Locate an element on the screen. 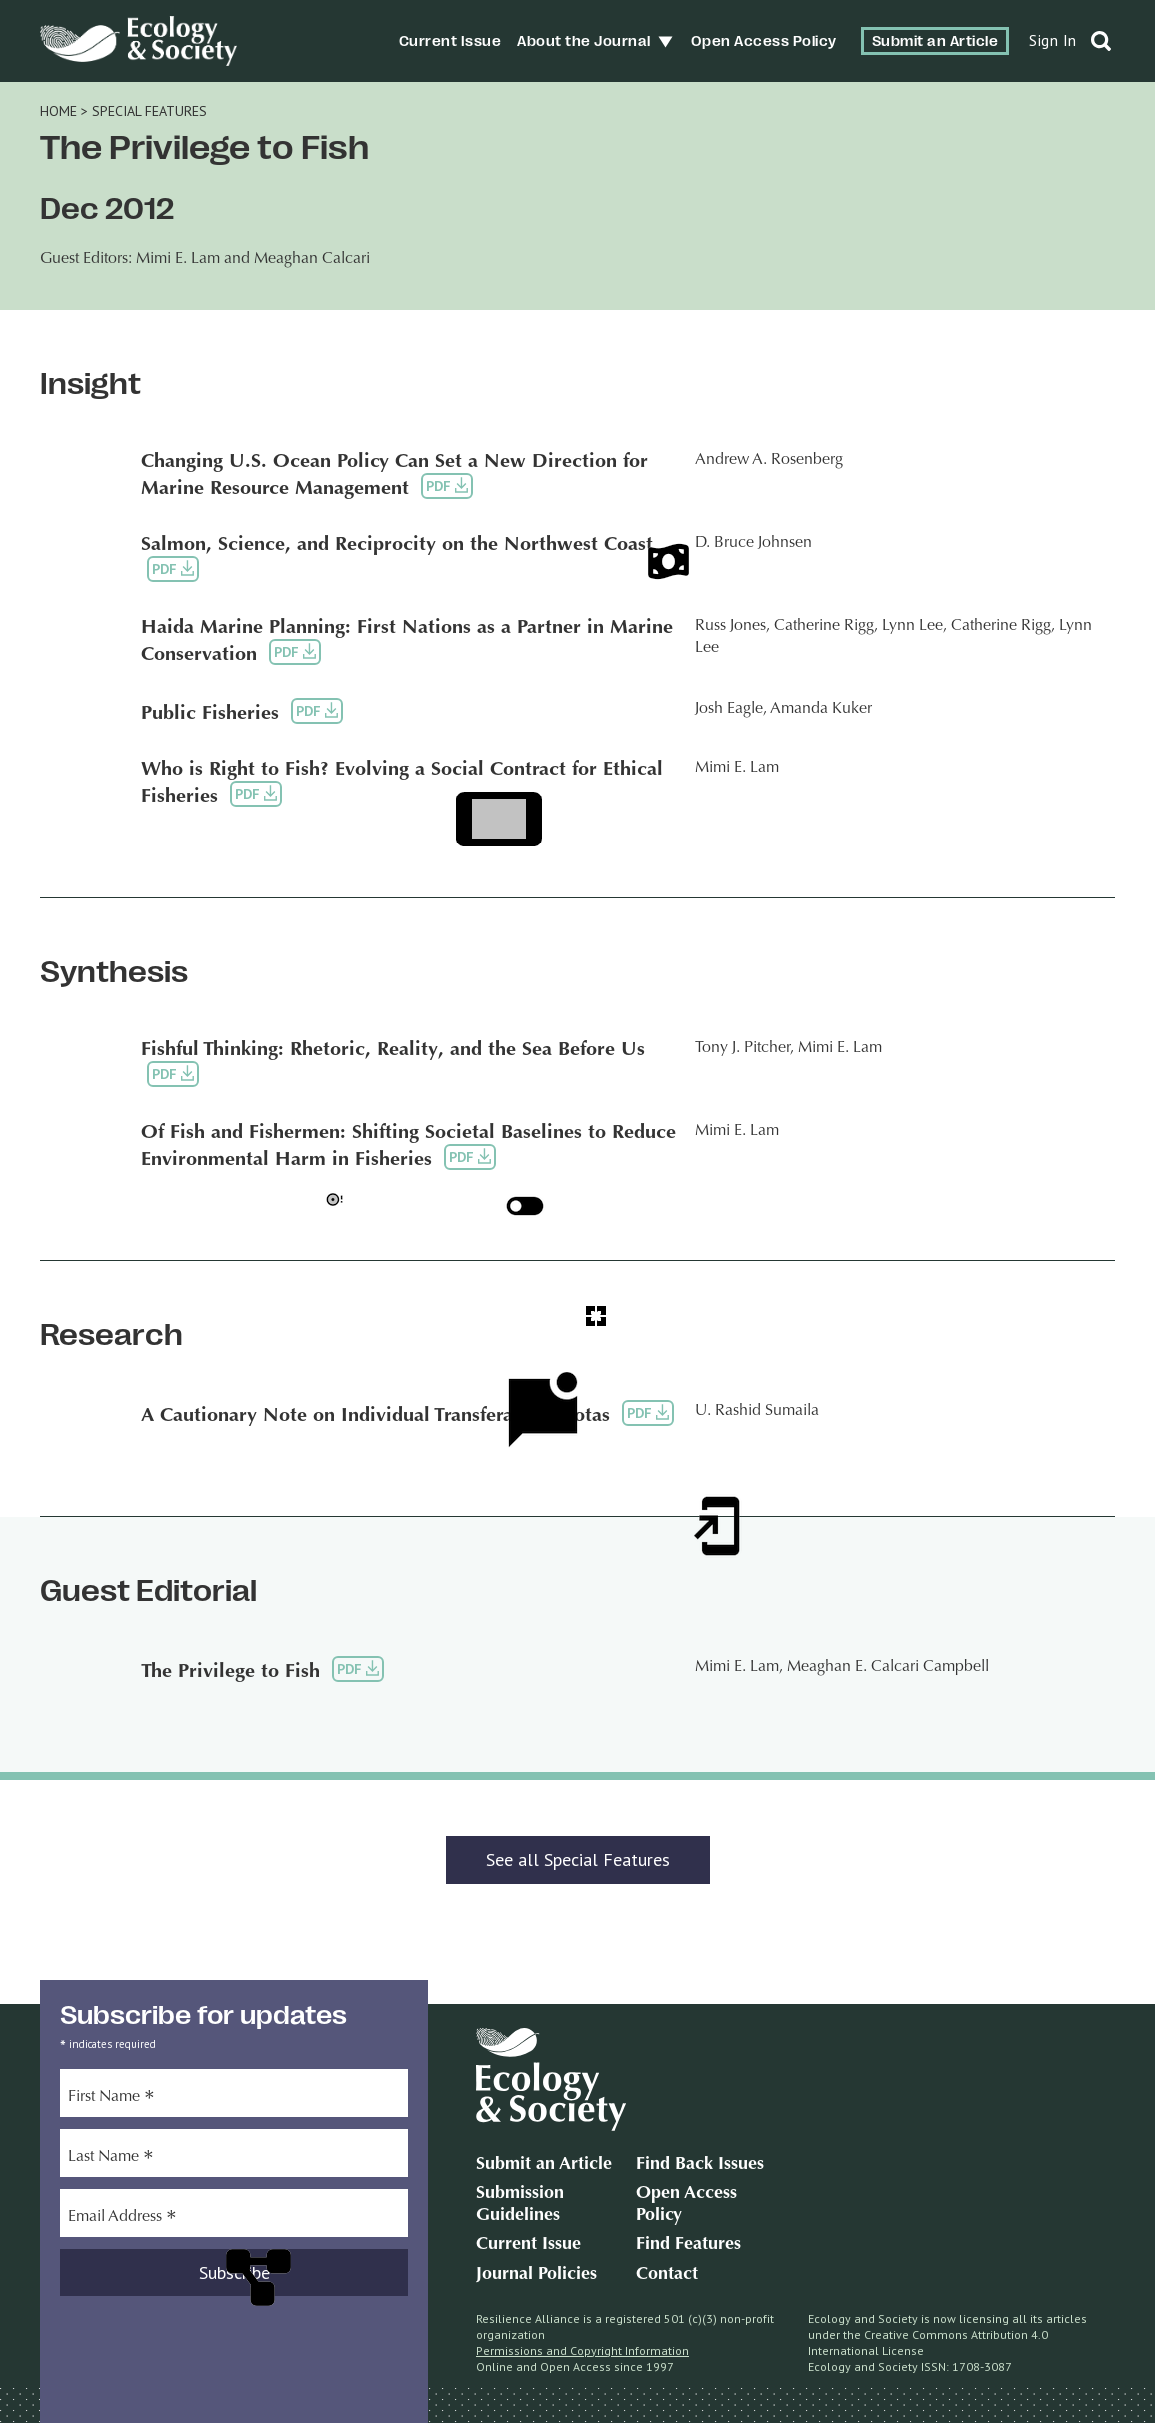  indicates unread messages in chat is located at coordinates (543, 1413).